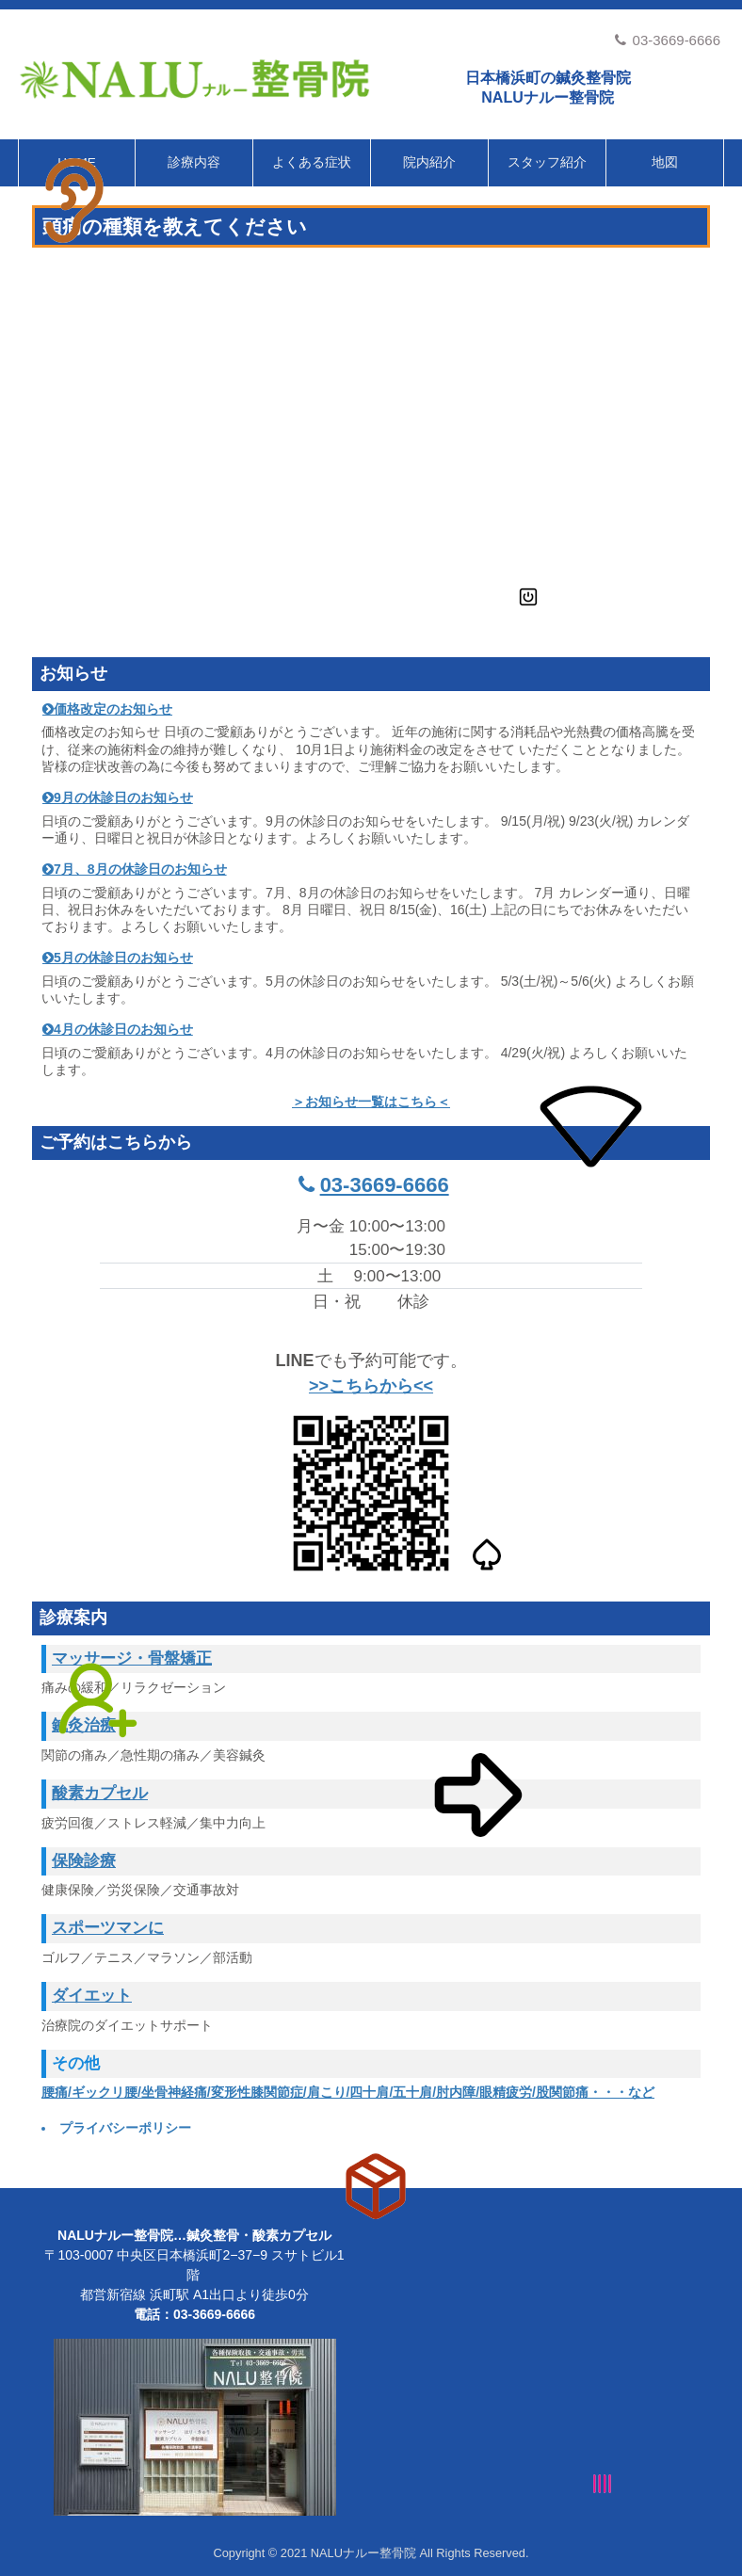  Describe the element at coordinates (476, 1795) in the screenshot. I see `navigate to the next item or step` at that location.